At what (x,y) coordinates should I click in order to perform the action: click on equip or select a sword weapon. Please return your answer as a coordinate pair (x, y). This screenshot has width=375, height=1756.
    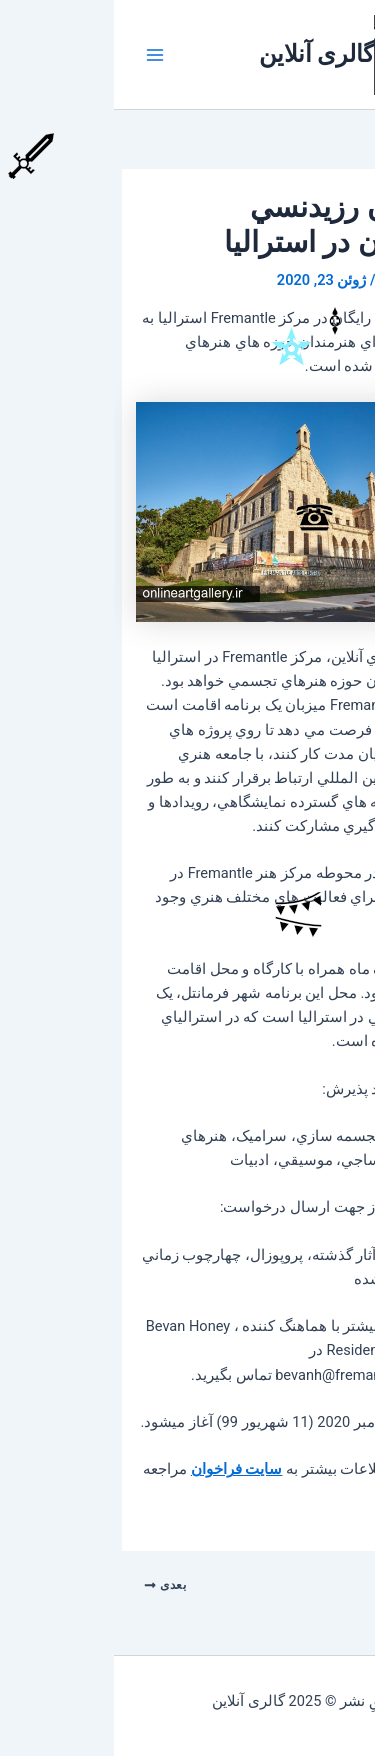
    Looking at the image, I should click on (31, 156).